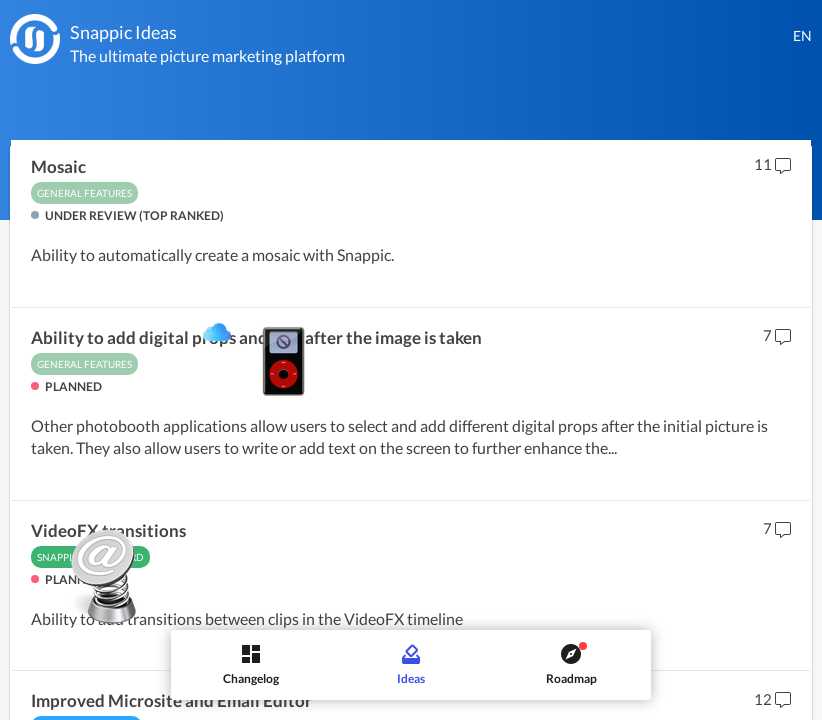 This screenshot has height=720, width=822. What do you see at coordinates (108, 577) in the screenshot?
I see `open a web link or URL` at bounding box center [108, 577].